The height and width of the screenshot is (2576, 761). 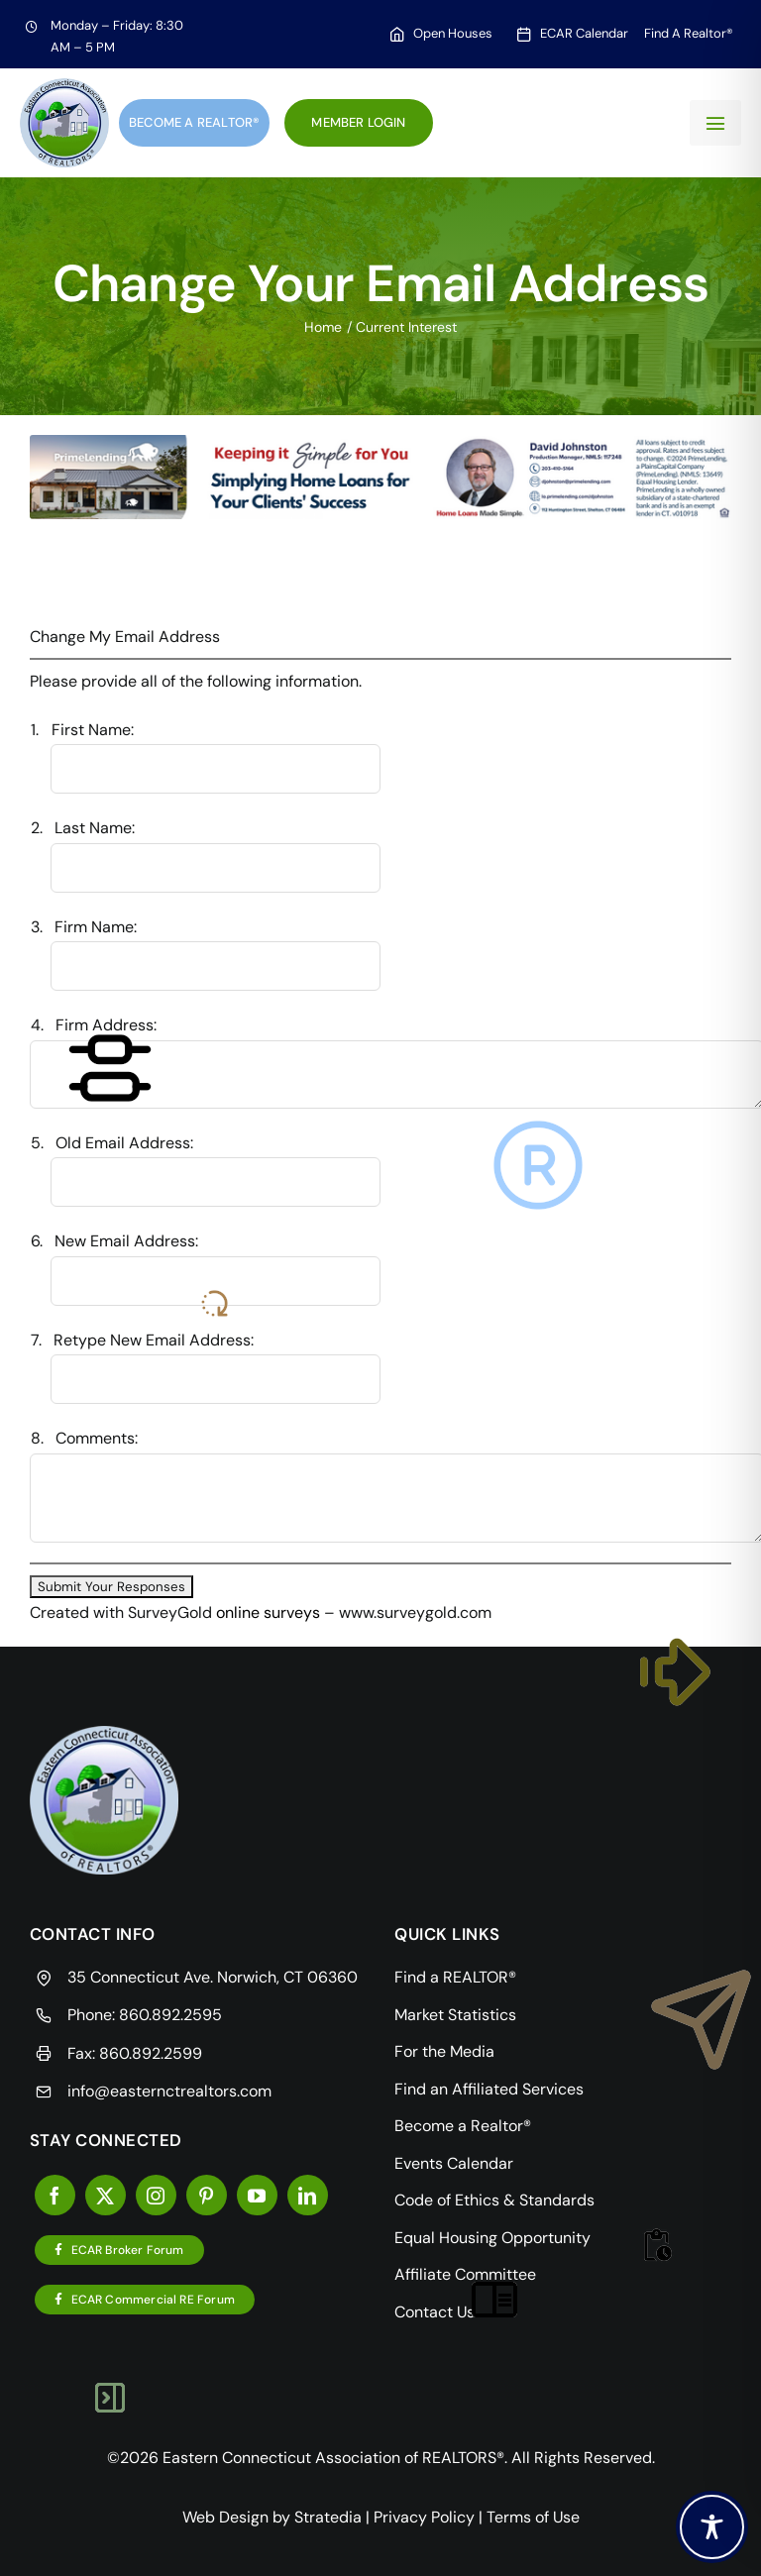 I want to click on skip to end or jump forward, so click(x=673, y=1671).